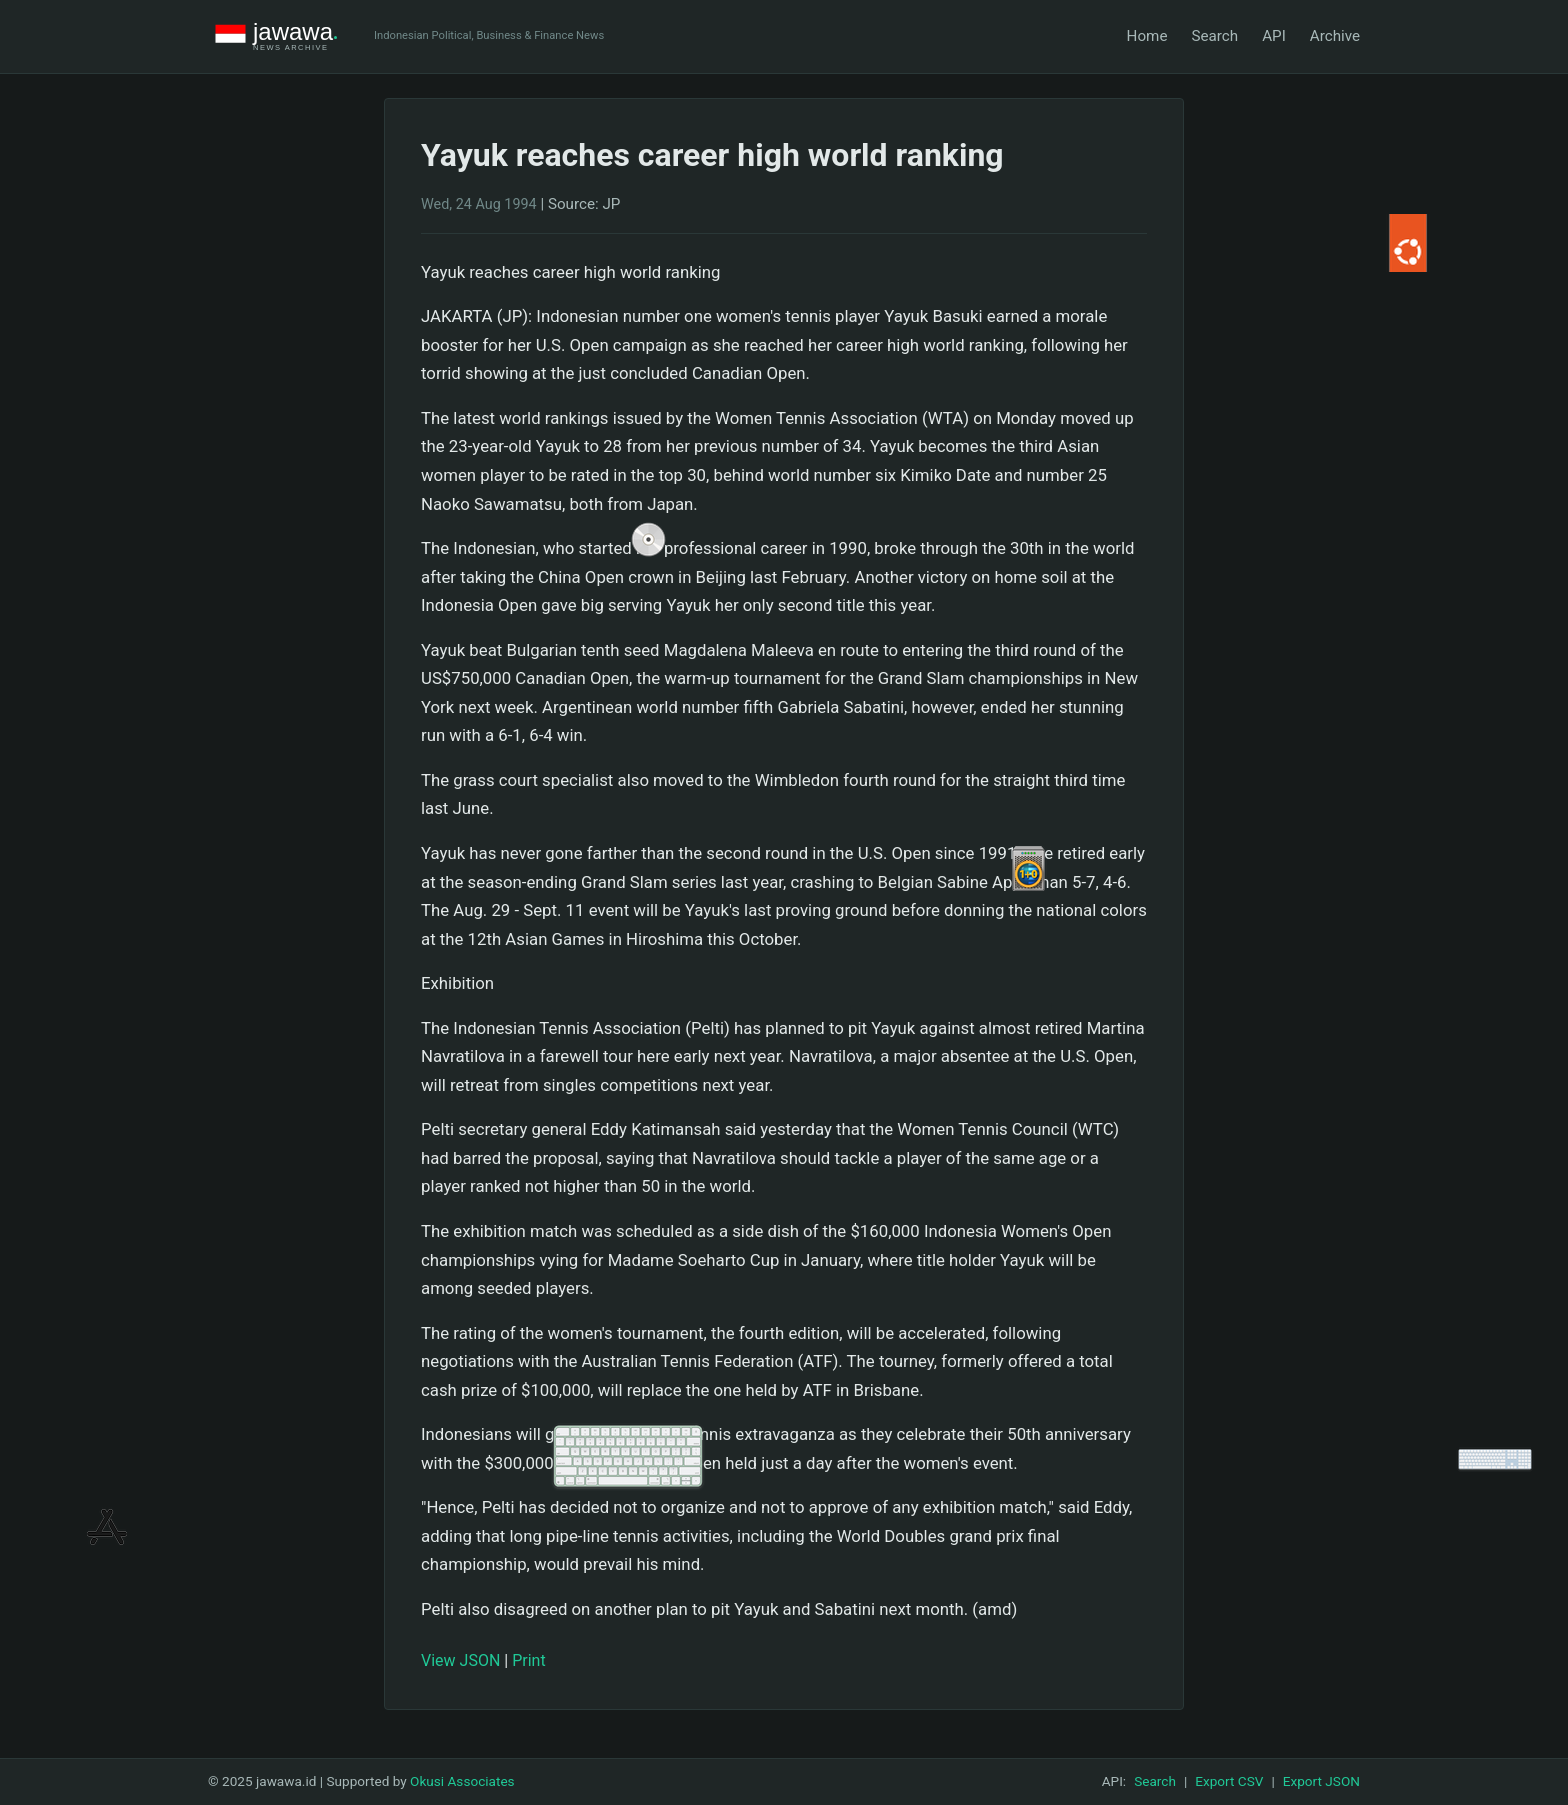  I want to click on connect to a bluetooth keyboard, so click(628, 1456).